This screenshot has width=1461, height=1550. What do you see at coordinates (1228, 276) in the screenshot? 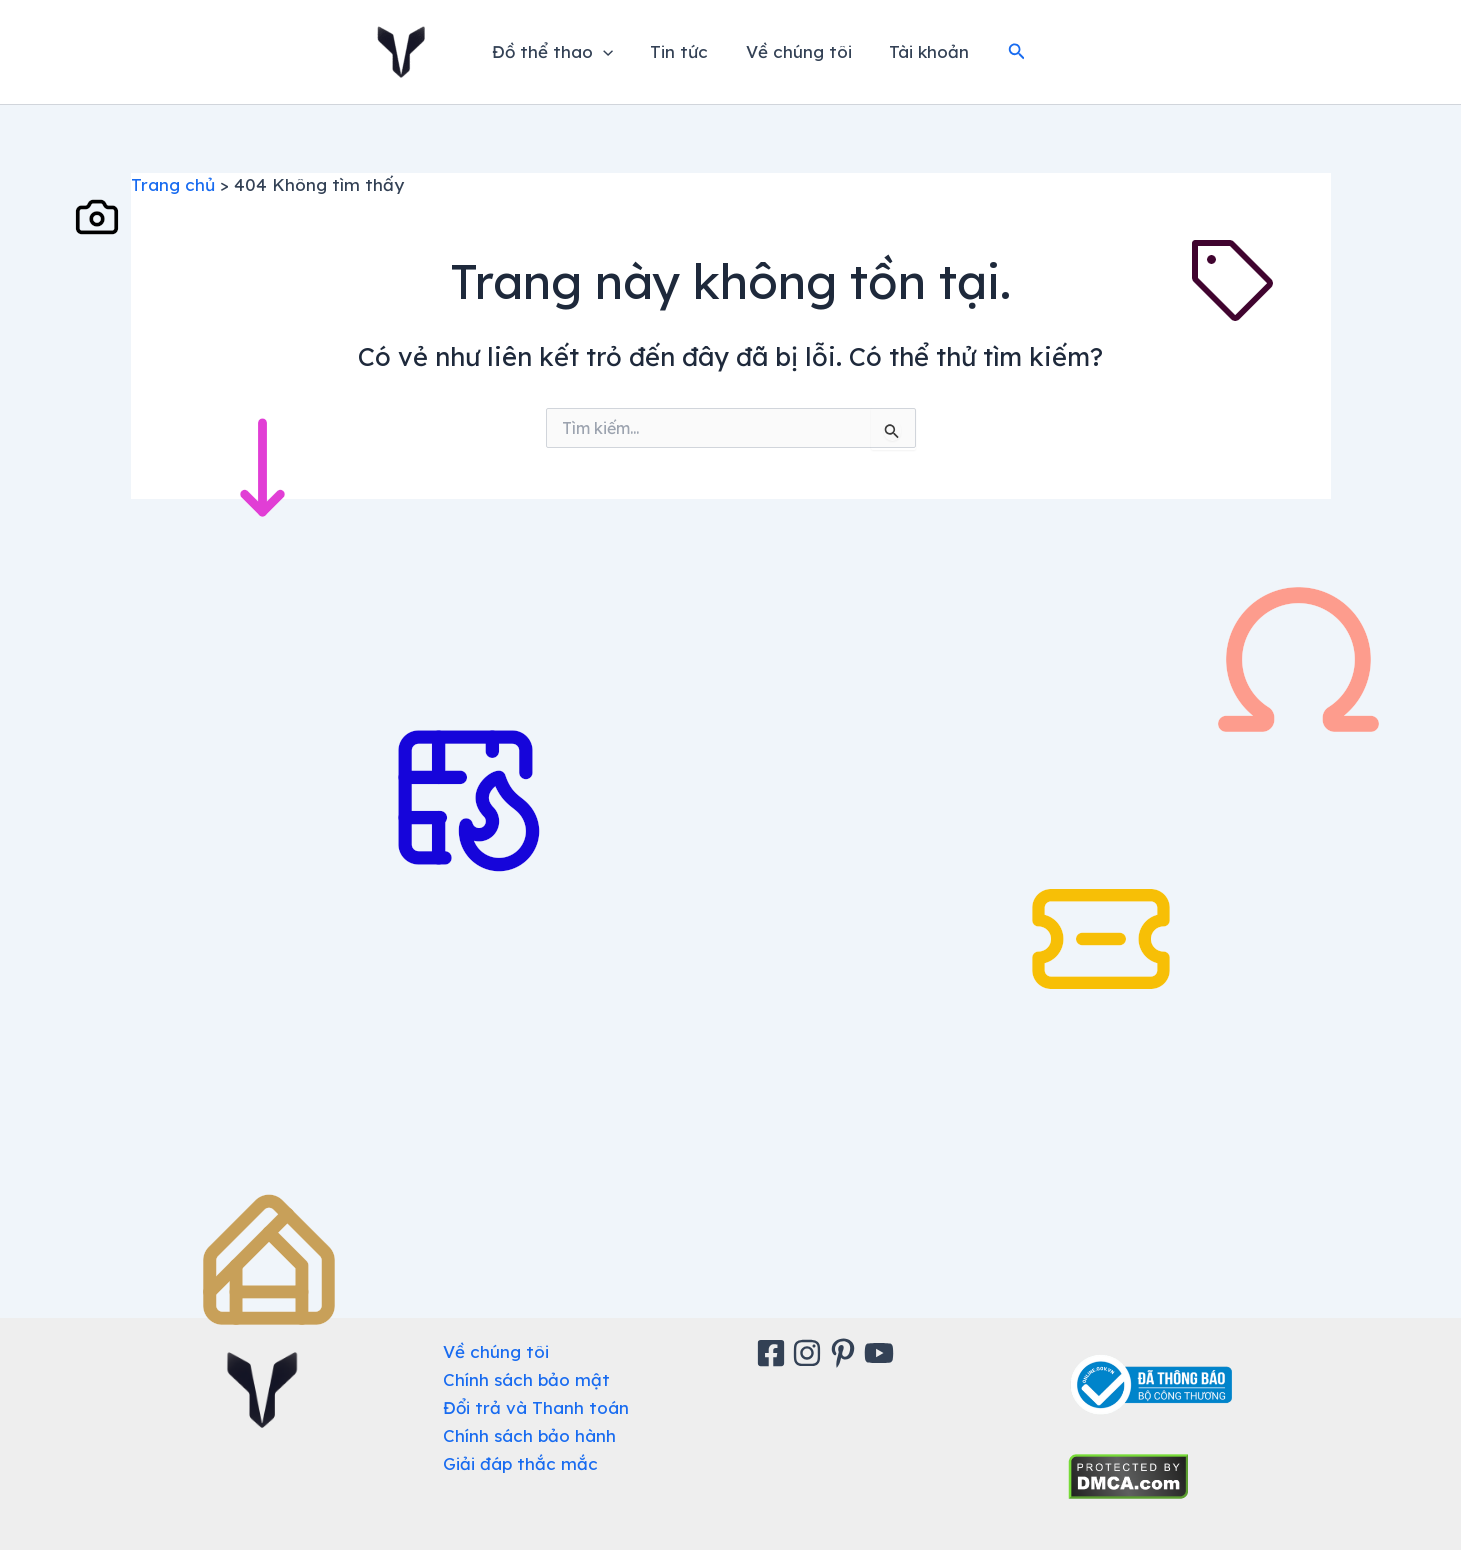
I see `add or manage tags for organization` at bounding box center [1228, 276].